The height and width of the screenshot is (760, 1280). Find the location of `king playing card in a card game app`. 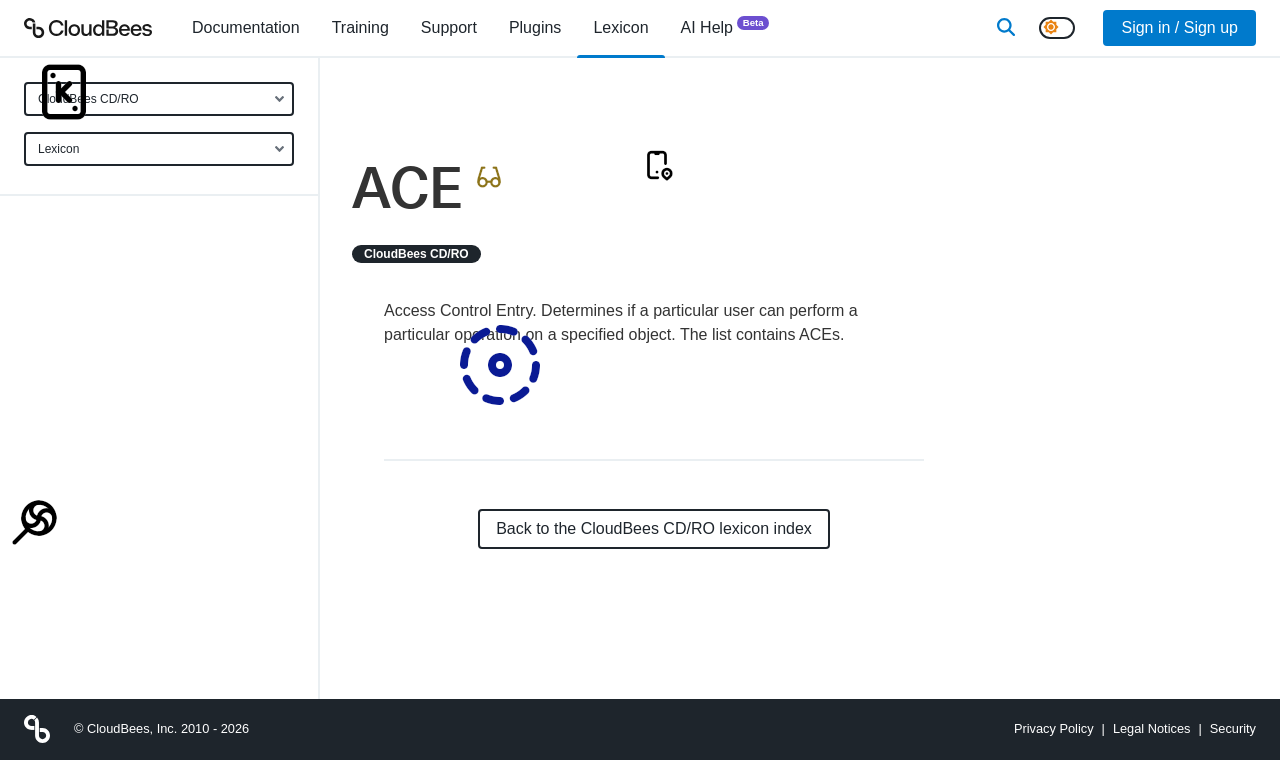

king playing card in a card game app is located at coordinates (64, 92).